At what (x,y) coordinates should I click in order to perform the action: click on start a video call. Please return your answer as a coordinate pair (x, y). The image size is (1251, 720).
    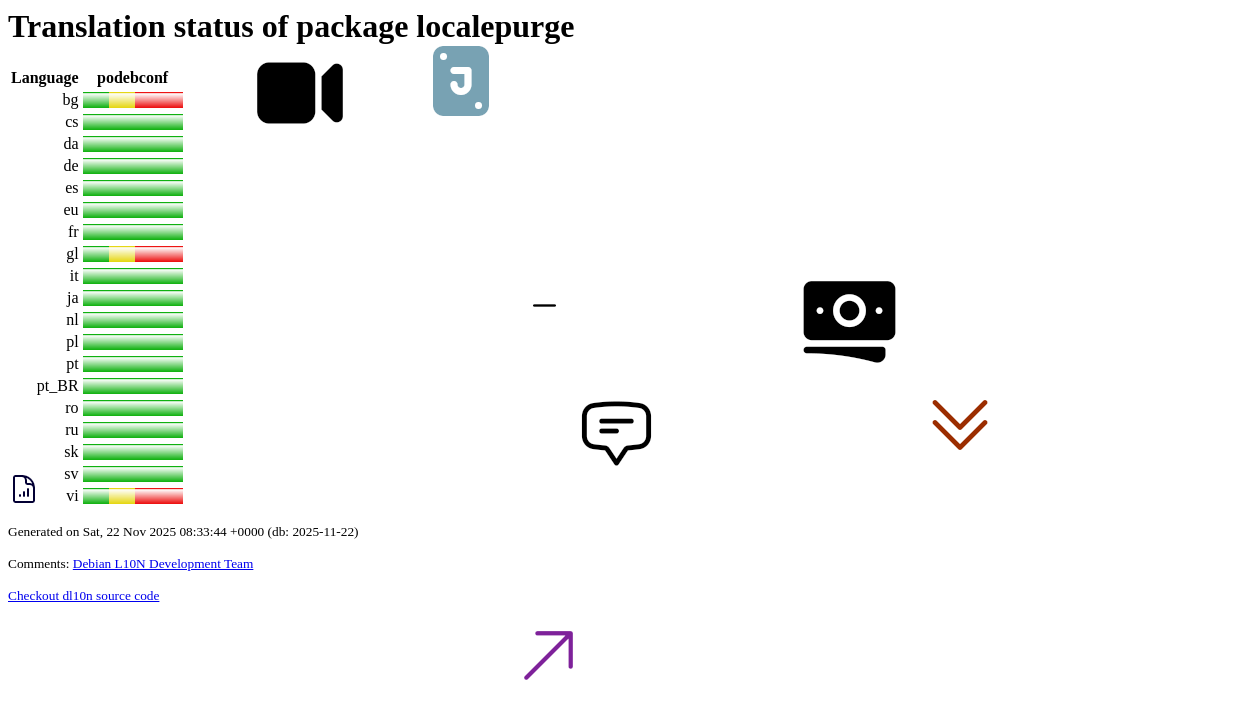
    Looking at the image, I should click on (300, 93).